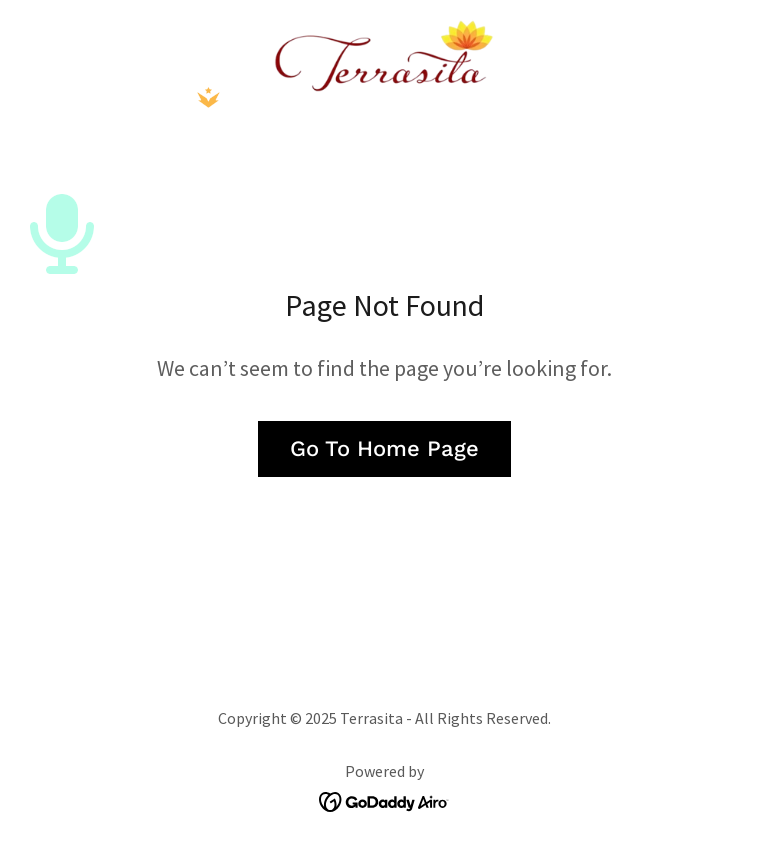 The height and width of the screenshot is (868, 768). Describe the element at coordinates (208, 97) in the screenshot. I see `discord hypesquad events badge` at that location.